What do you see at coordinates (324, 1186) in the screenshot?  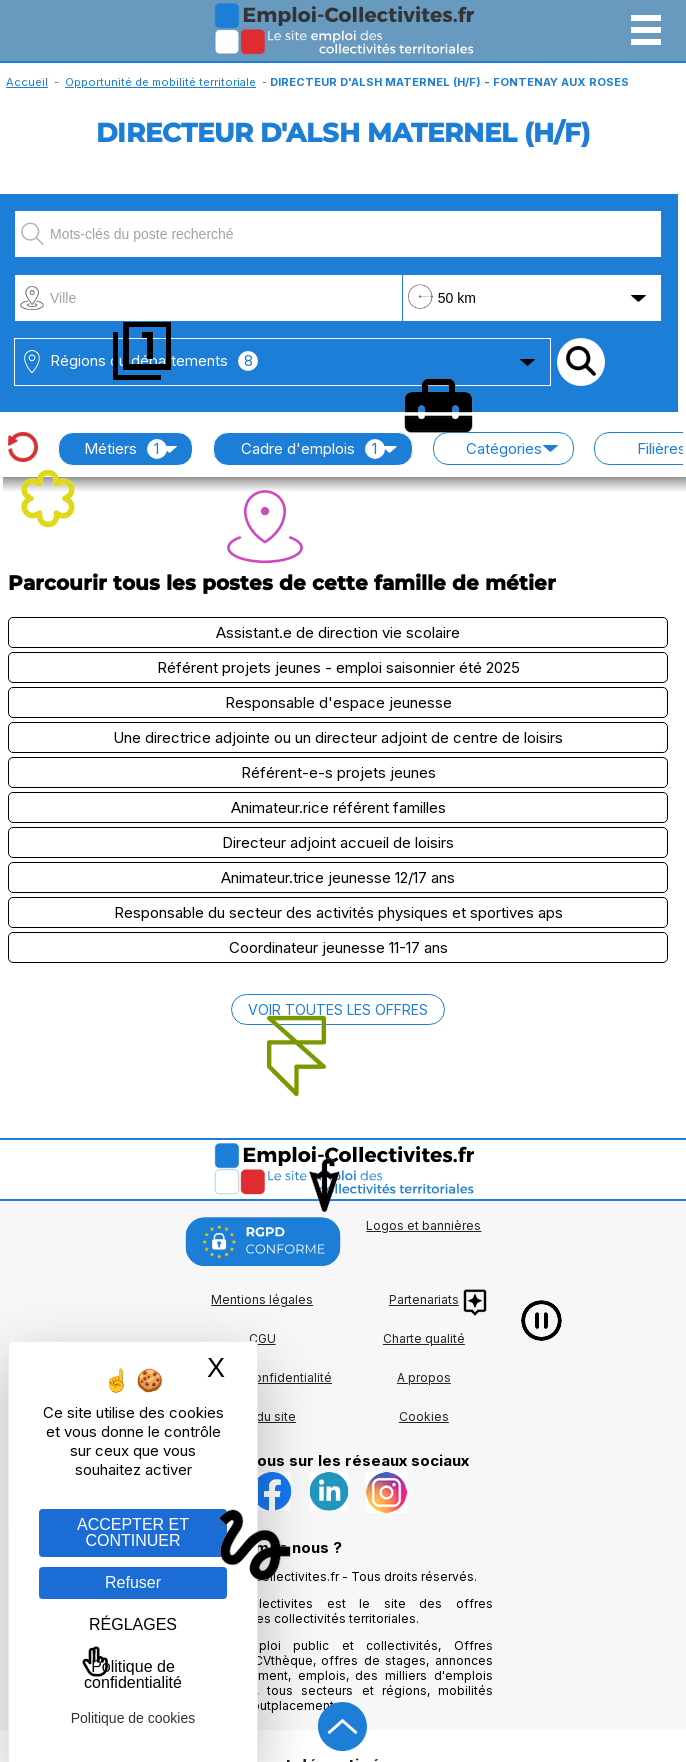 I see `indicates rainy weather conditions` at bounding box center [324, 1186].